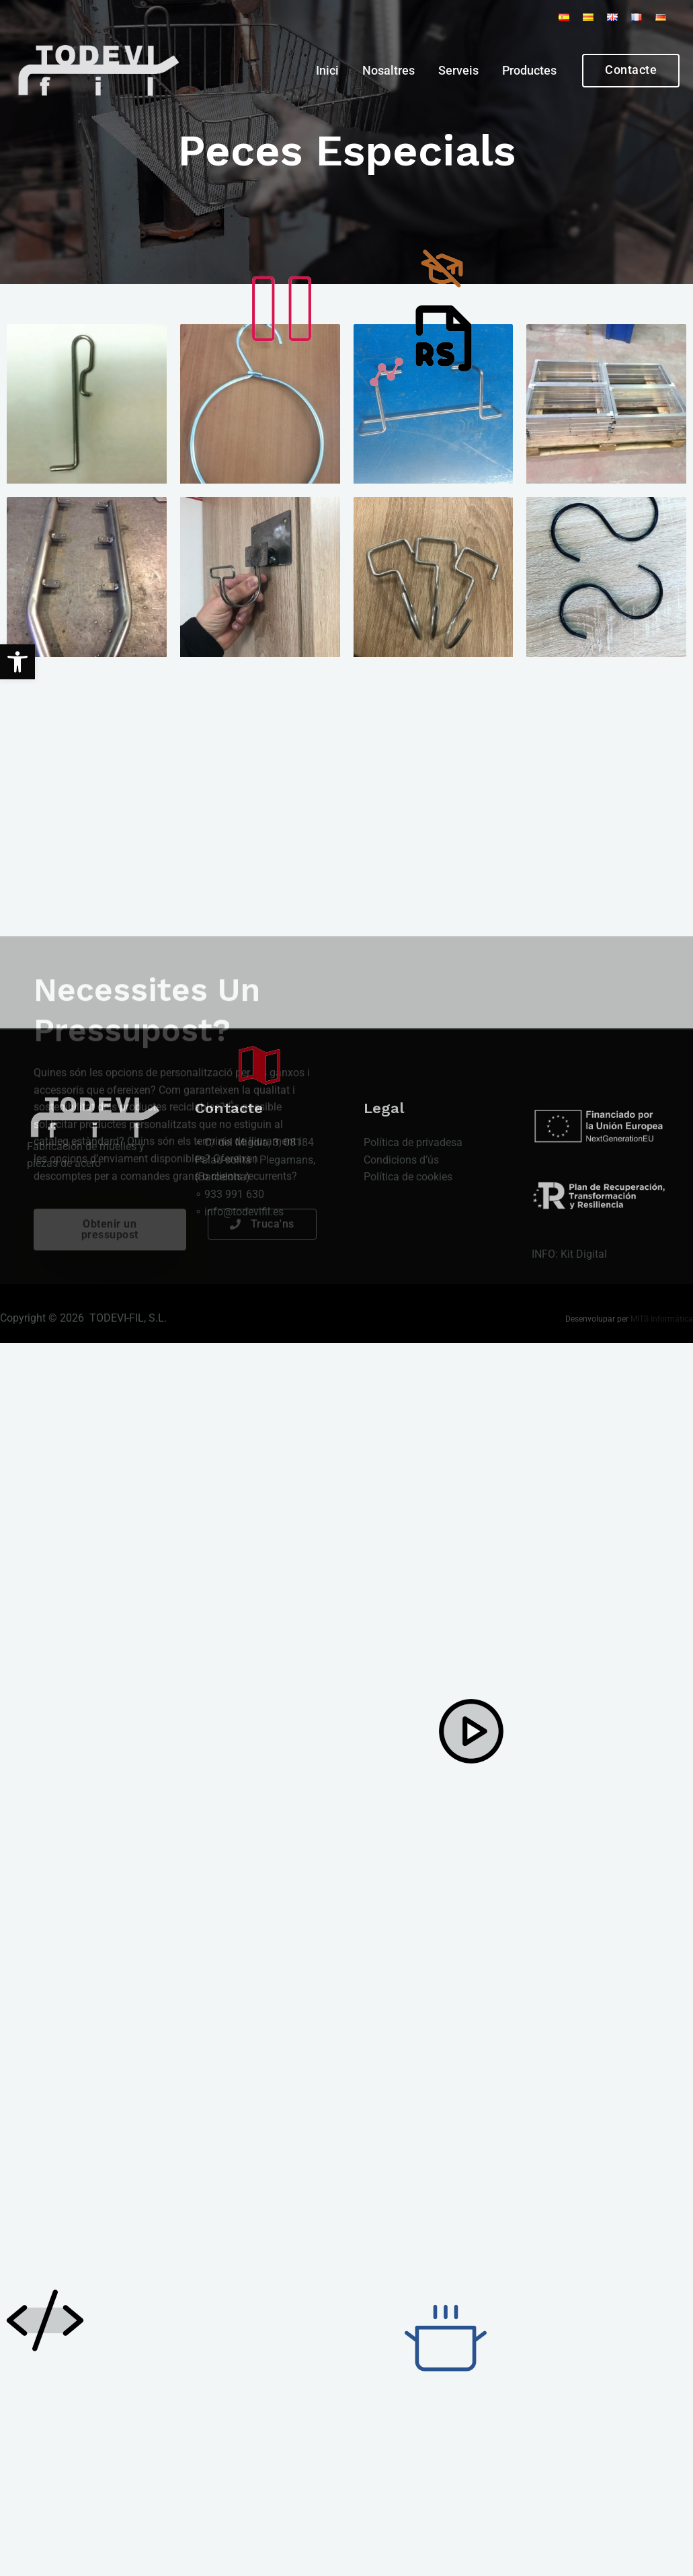 This screenshot has width=693, height=2576. Describe the element at coordinates (45, 2320) in the screenshot. I see `view or edit source code` at that location.